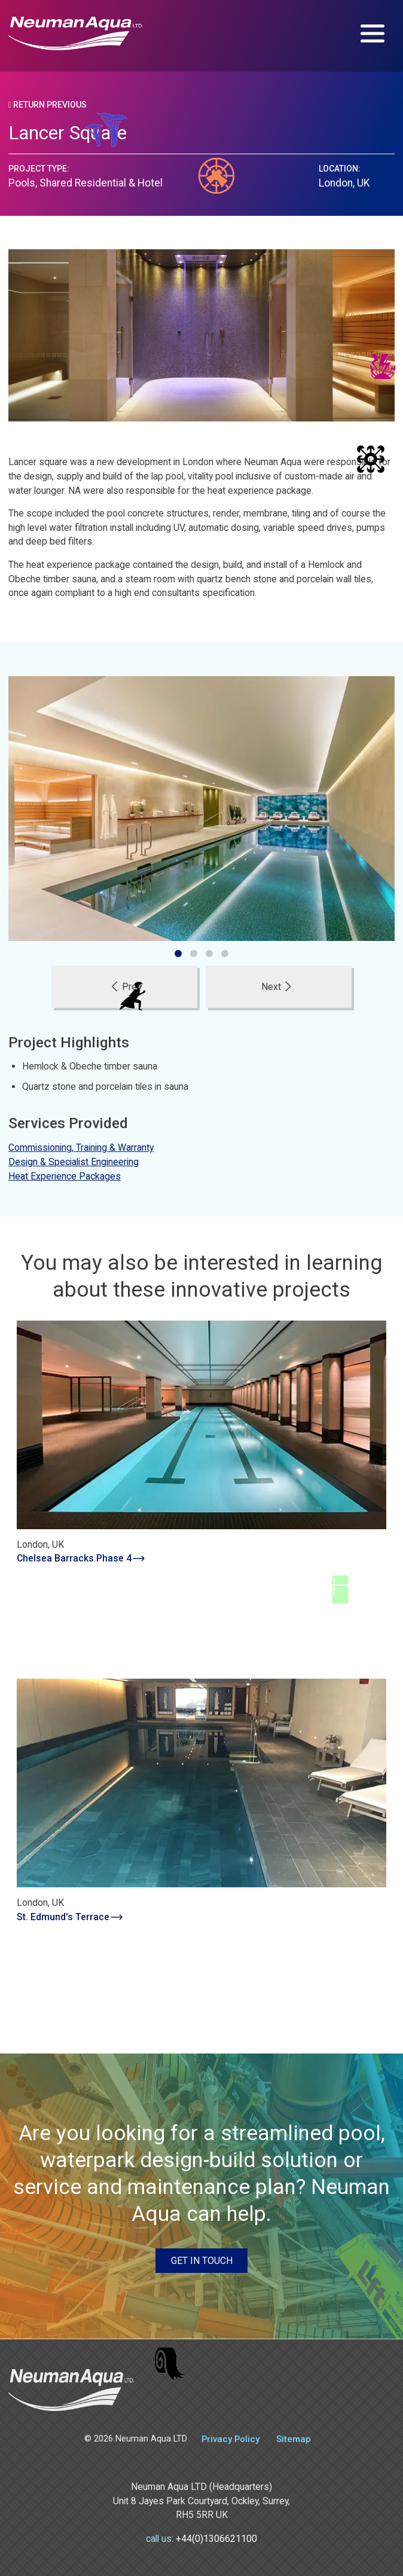 This screenshot has width=403, height=2576. Describe the element at coordinates (383, 366) in the screenshot. I see `indicates energy discharge or power dispersal` at that location.